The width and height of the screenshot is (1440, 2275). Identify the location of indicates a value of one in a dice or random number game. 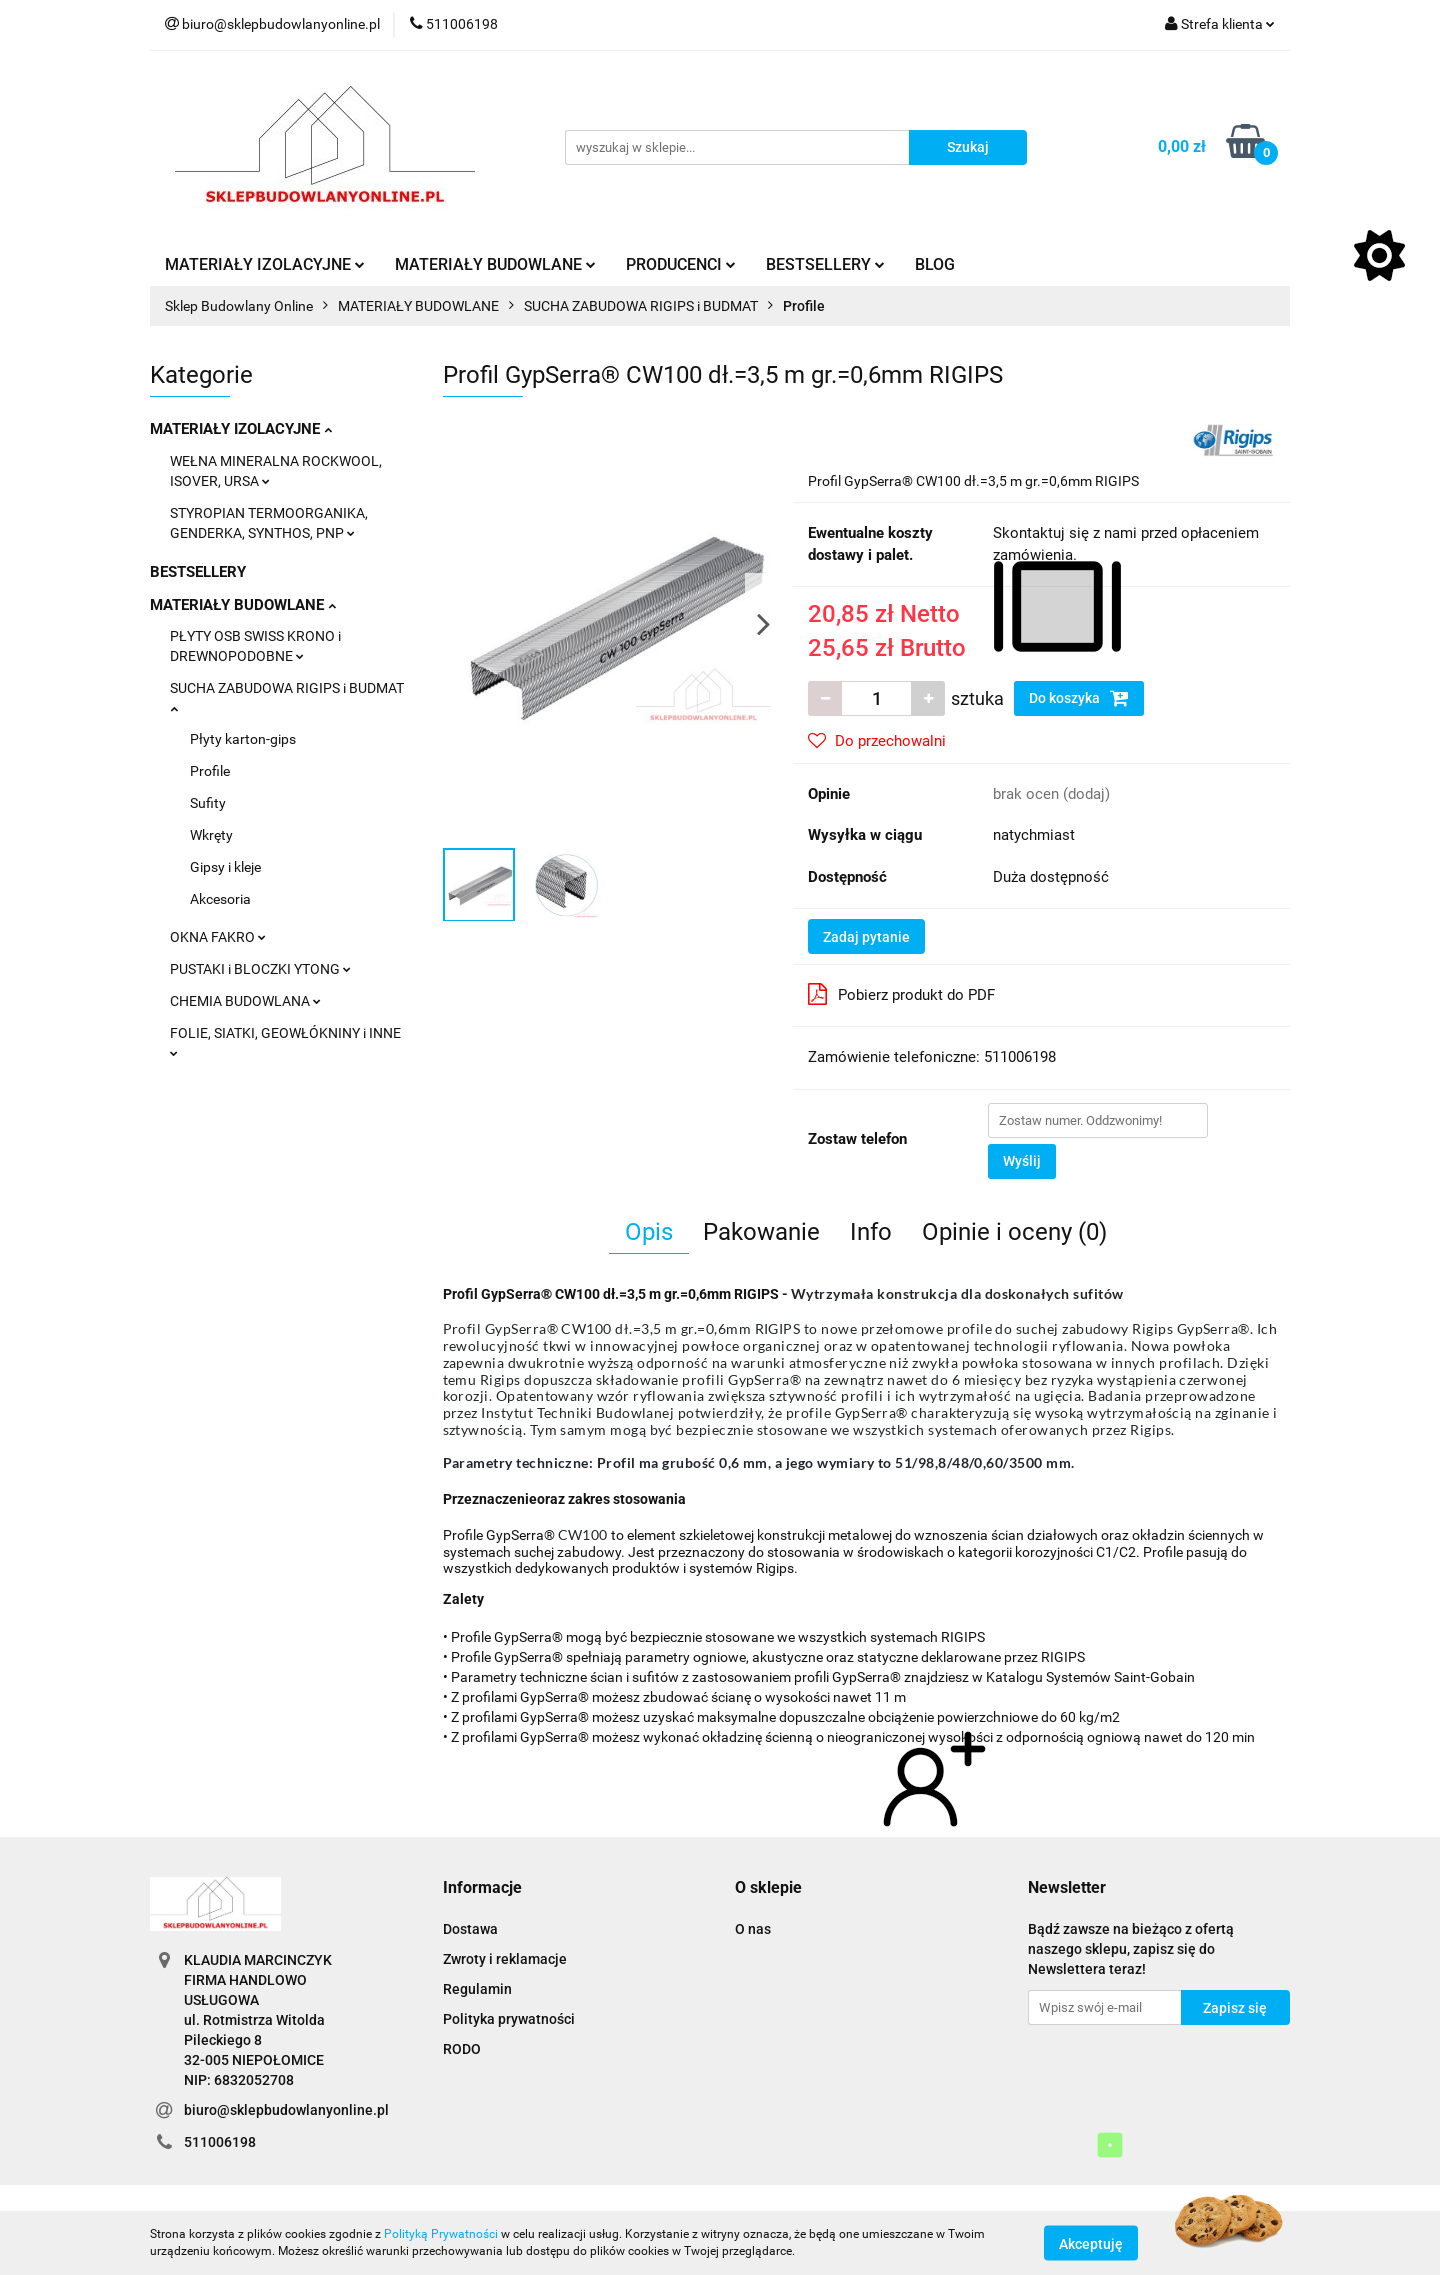
(1110, 2145).